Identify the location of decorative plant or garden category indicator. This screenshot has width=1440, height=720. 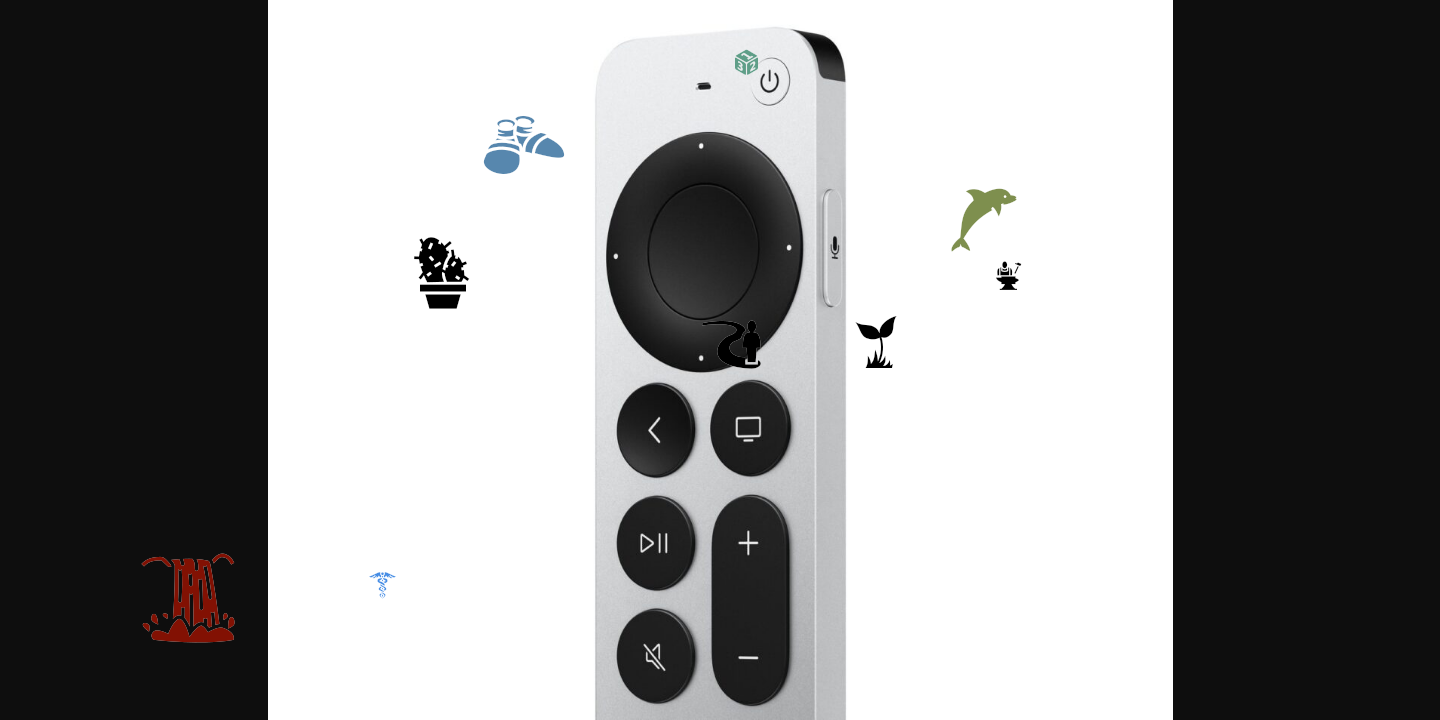
(443, 273).